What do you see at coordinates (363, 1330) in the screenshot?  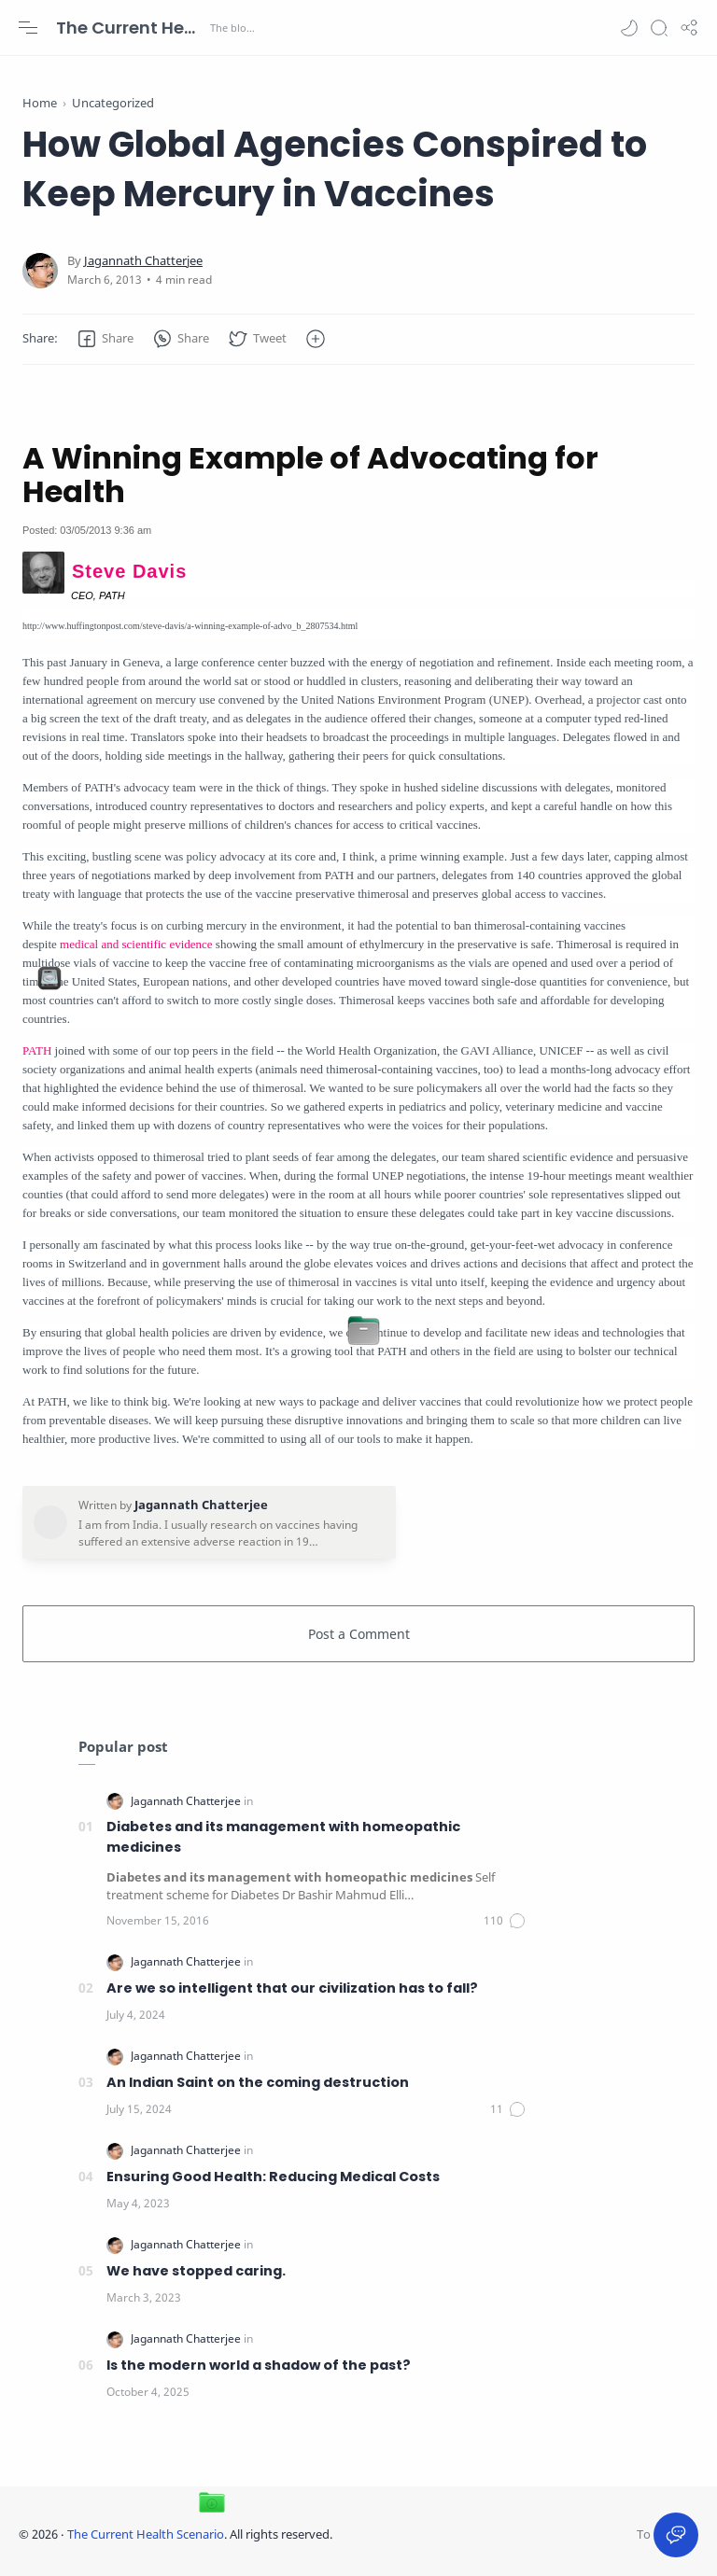 I see `open the file manager` at bounding box center [363, 1330].